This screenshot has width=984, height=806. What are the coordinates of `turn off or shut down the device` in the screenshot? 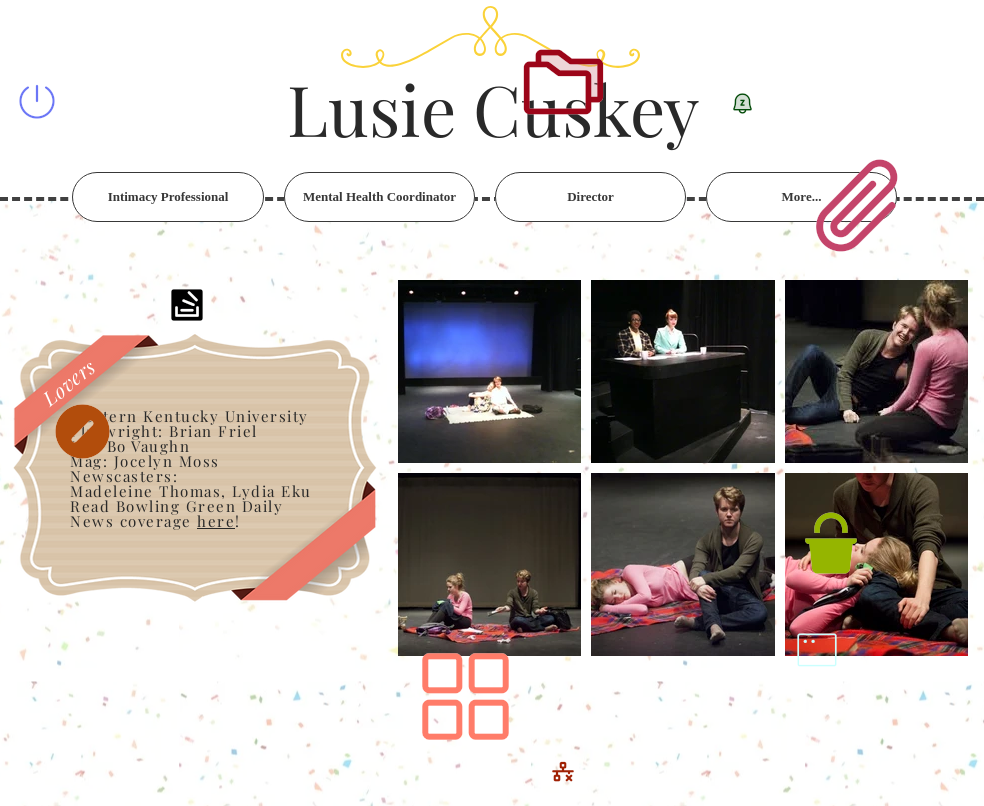 It's located at (37, 101).